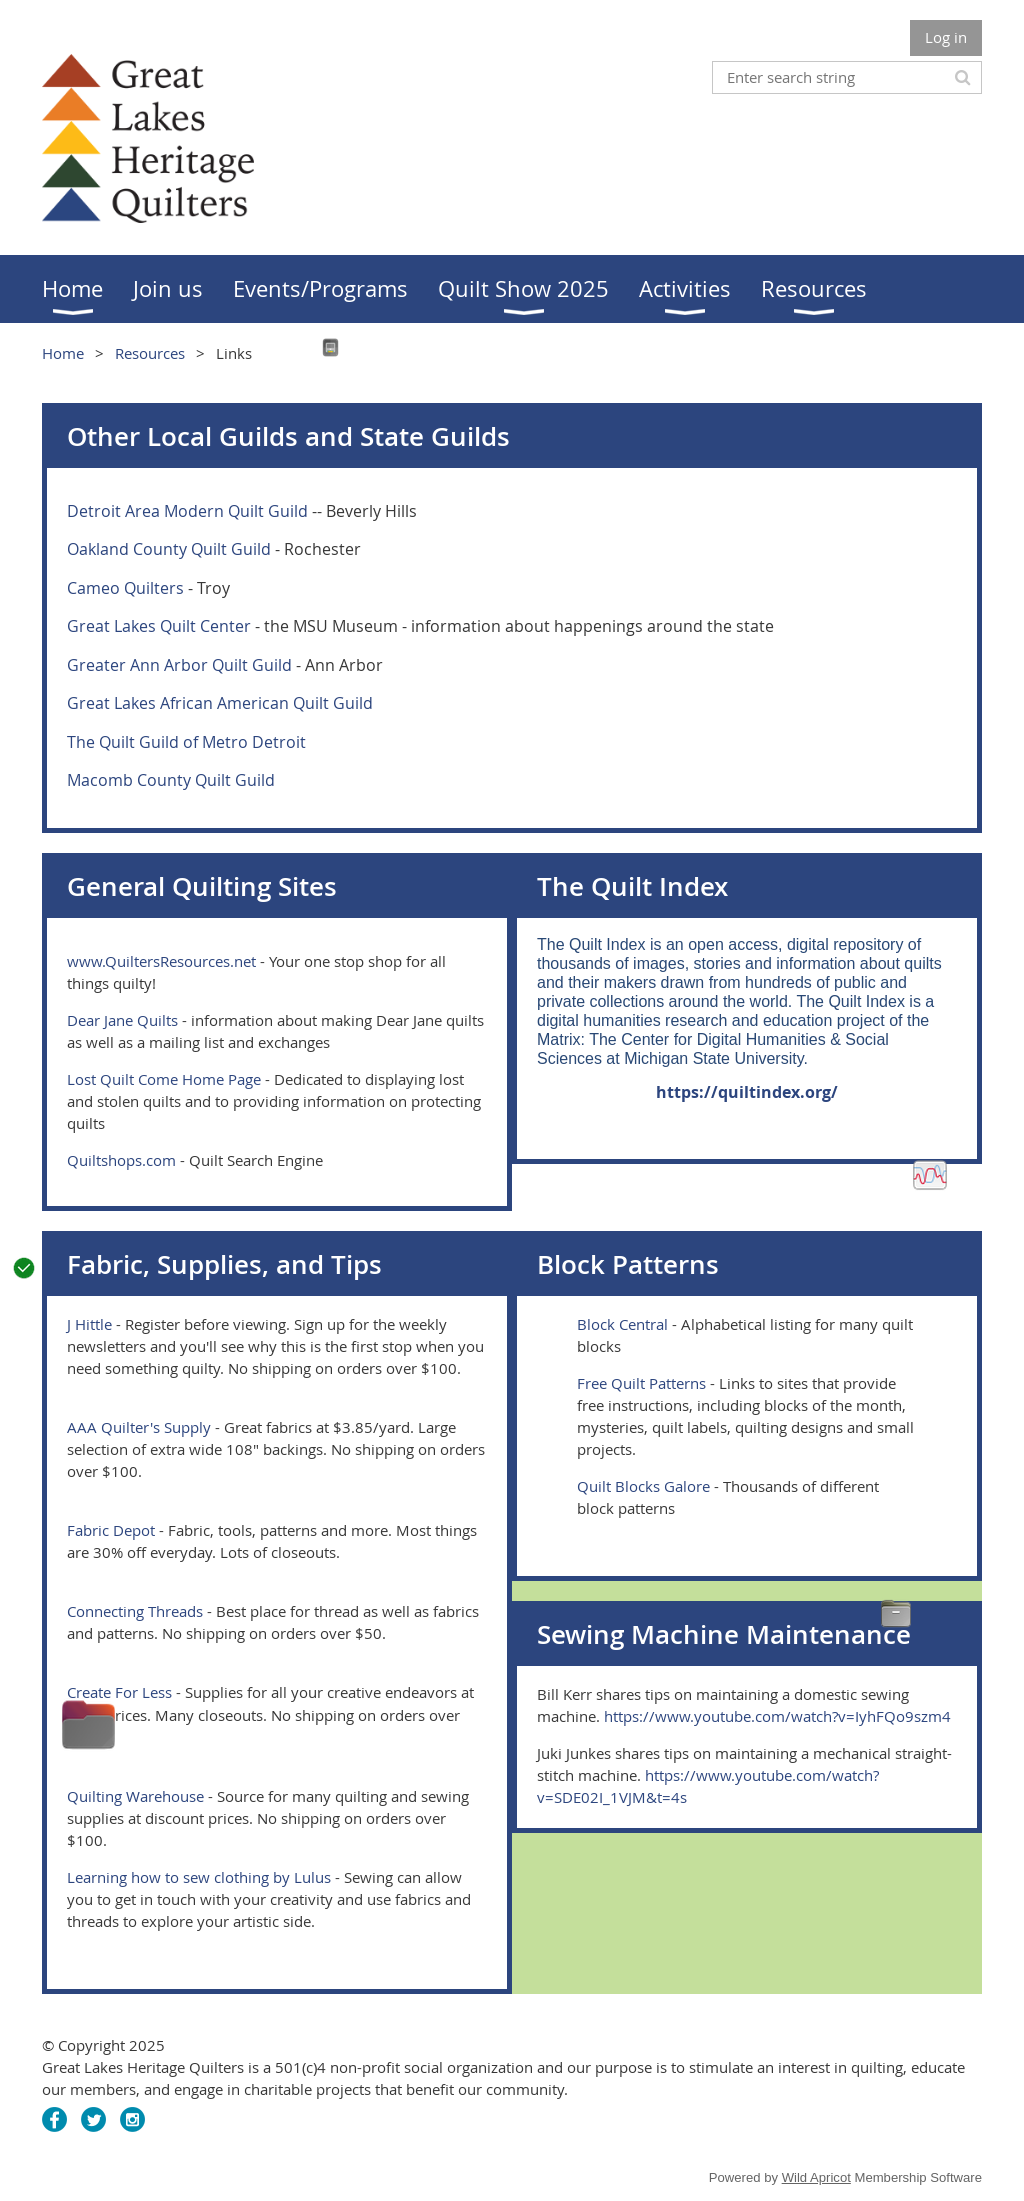 The width and height of the screenshot is (1024, 2201). What do you see at coordinates (930, 1175) in the screenshot?
I see `open power statistics app` at bounding box center [930, 1175].